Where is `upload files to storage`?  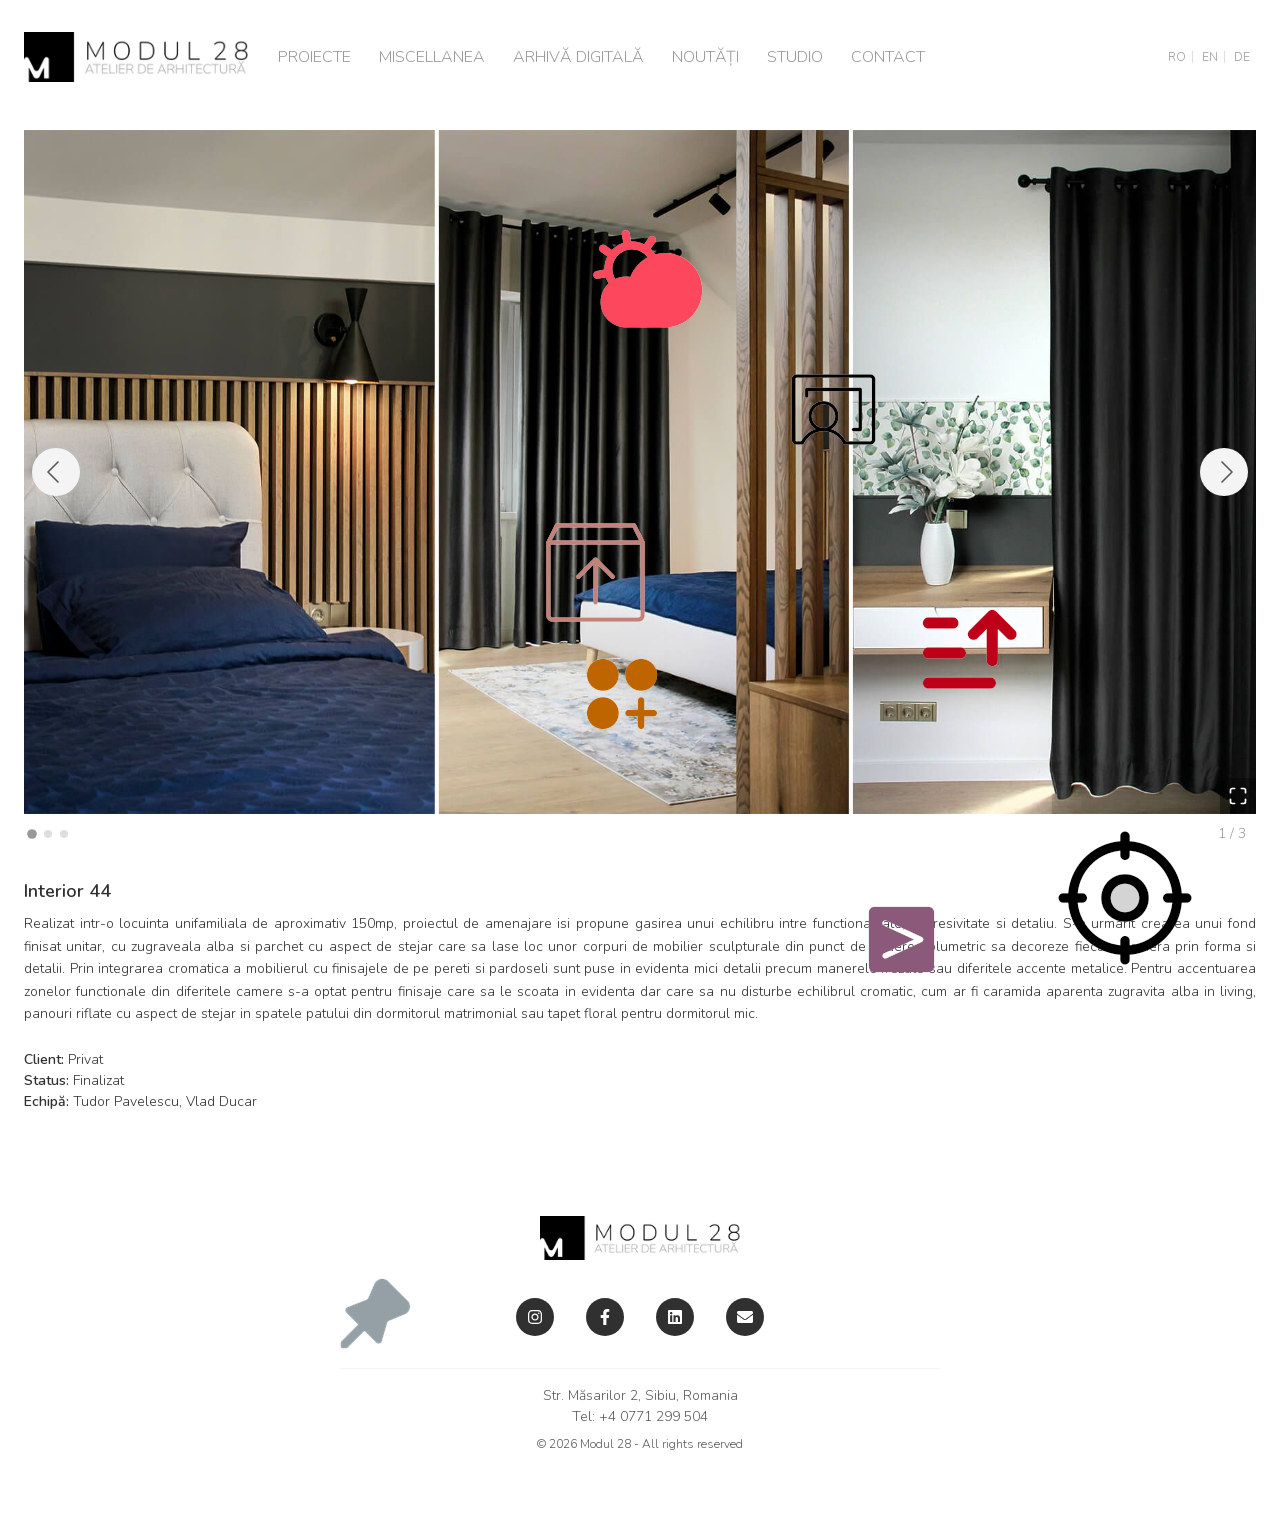 upload files to storage is located at coordinates (595, 572).